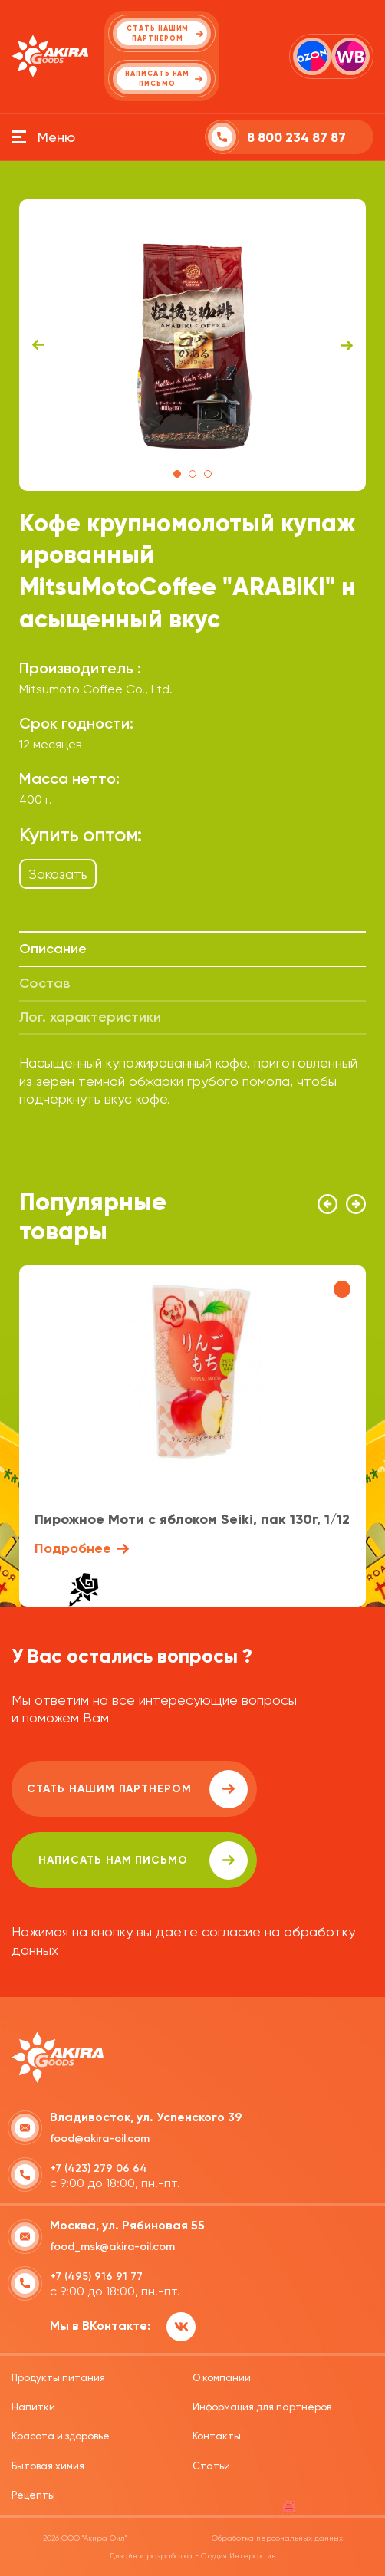 The width and height of the screenshot is (385, 2576). What do you see at coordinates (289, 2507) in the screenshot?
I see `indicates police or emergency services in a game` at bounding box center [289, 2507].